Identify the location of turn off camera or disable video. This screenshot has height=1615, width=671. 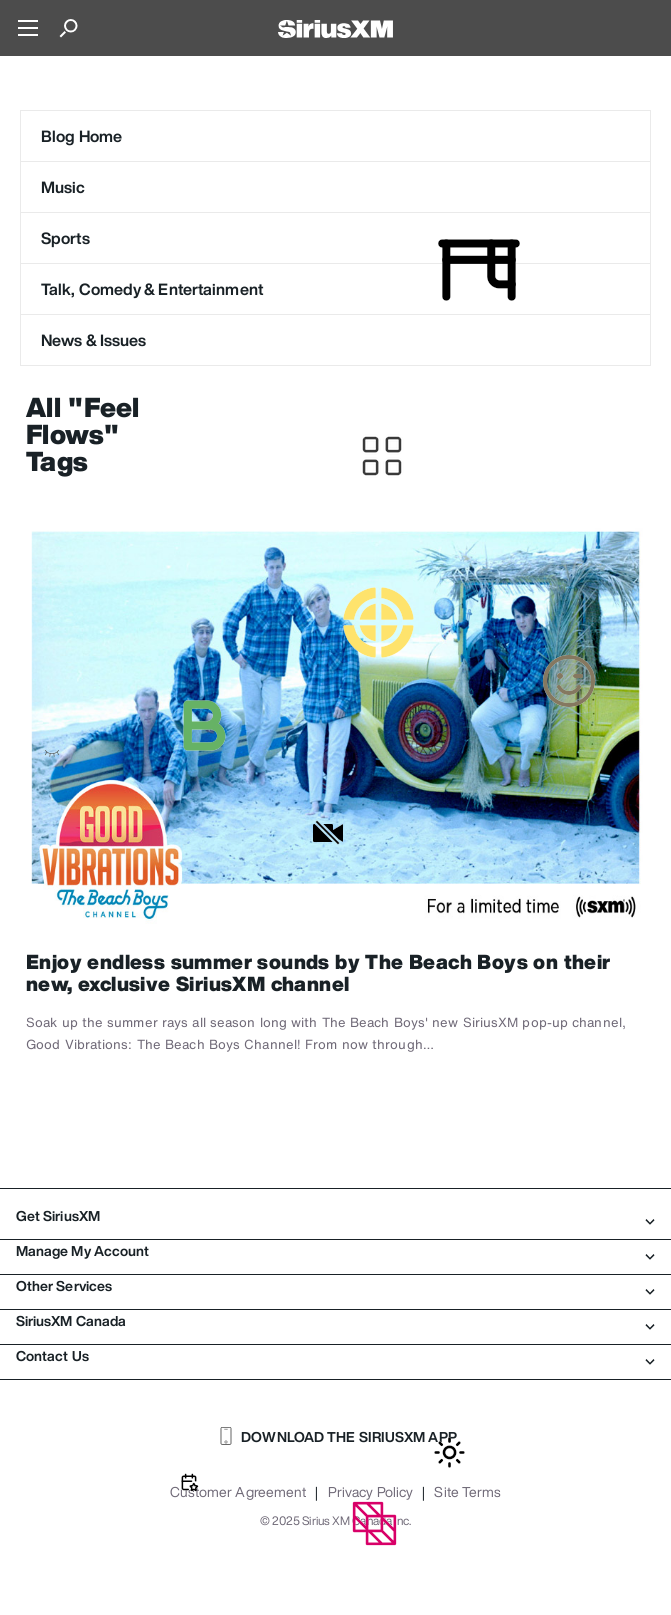
(328, 833).